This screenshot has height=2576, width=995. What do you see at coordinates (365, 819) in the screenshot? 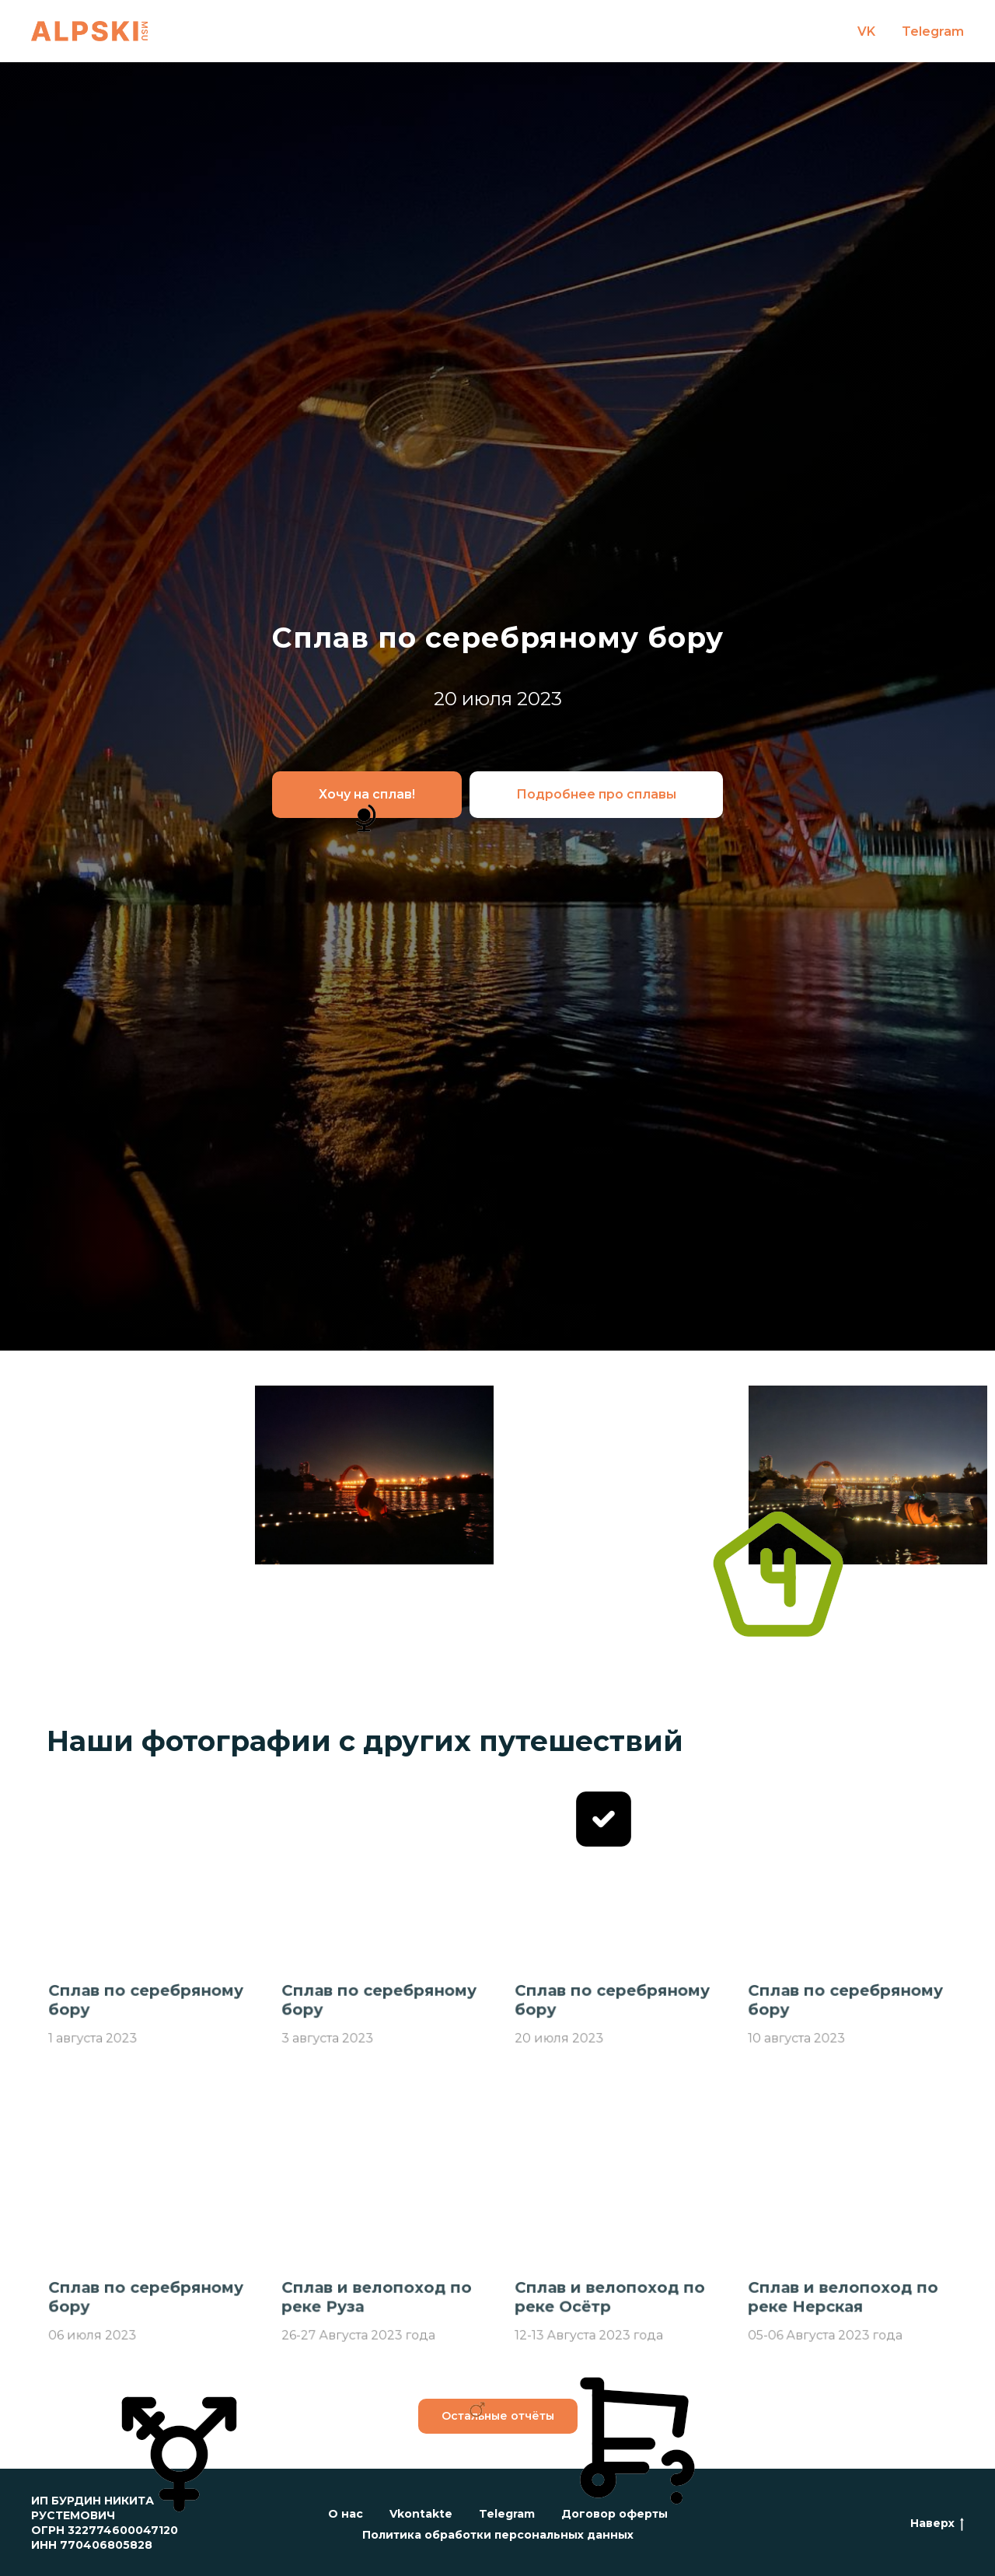
I see `switch to global or worldwide view` at bounding box center [365, 819].